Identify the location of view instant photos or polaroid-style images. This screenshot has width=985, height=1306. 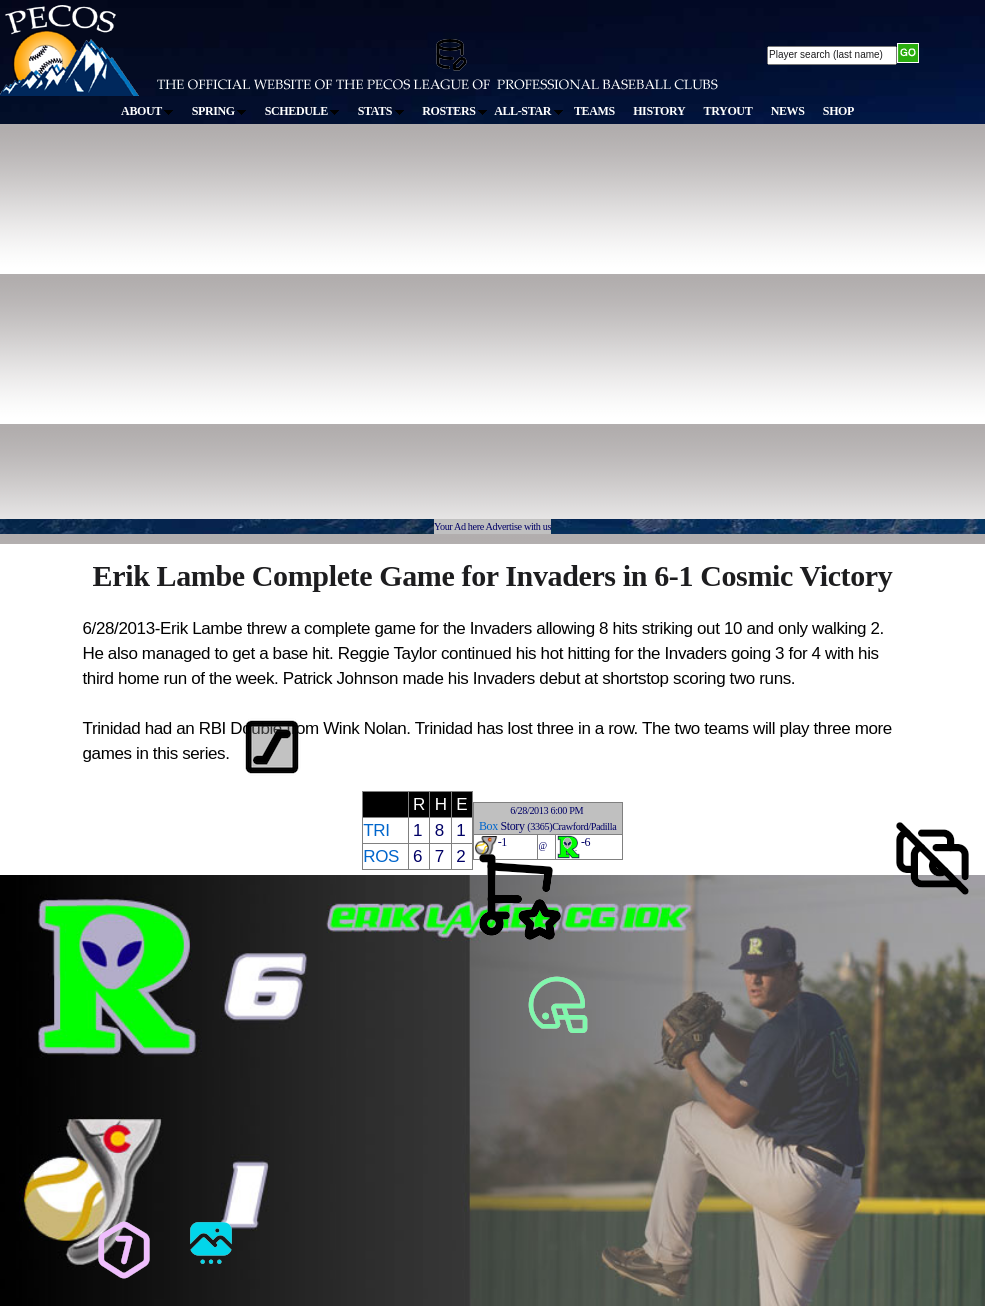
(211, 1243).